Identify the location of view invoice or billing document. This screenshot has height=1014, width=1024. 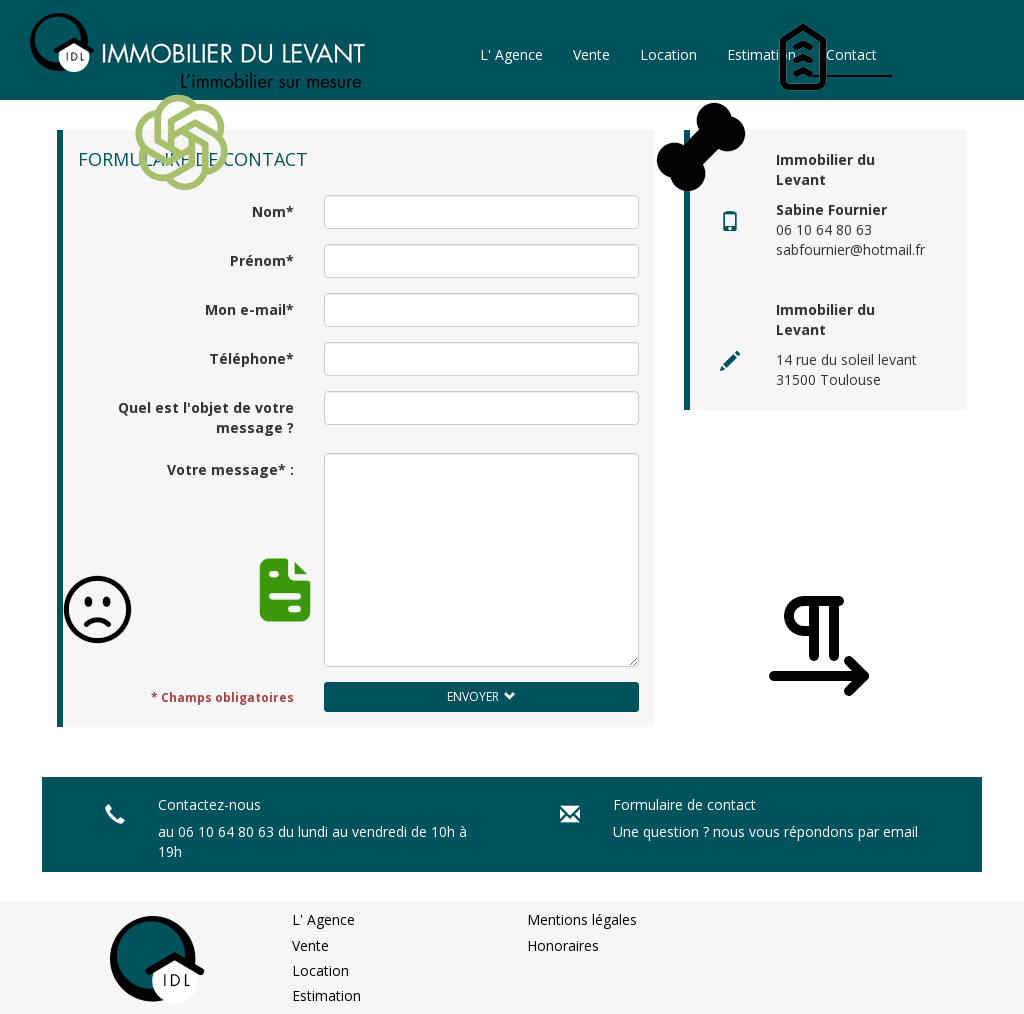
(285, 590).